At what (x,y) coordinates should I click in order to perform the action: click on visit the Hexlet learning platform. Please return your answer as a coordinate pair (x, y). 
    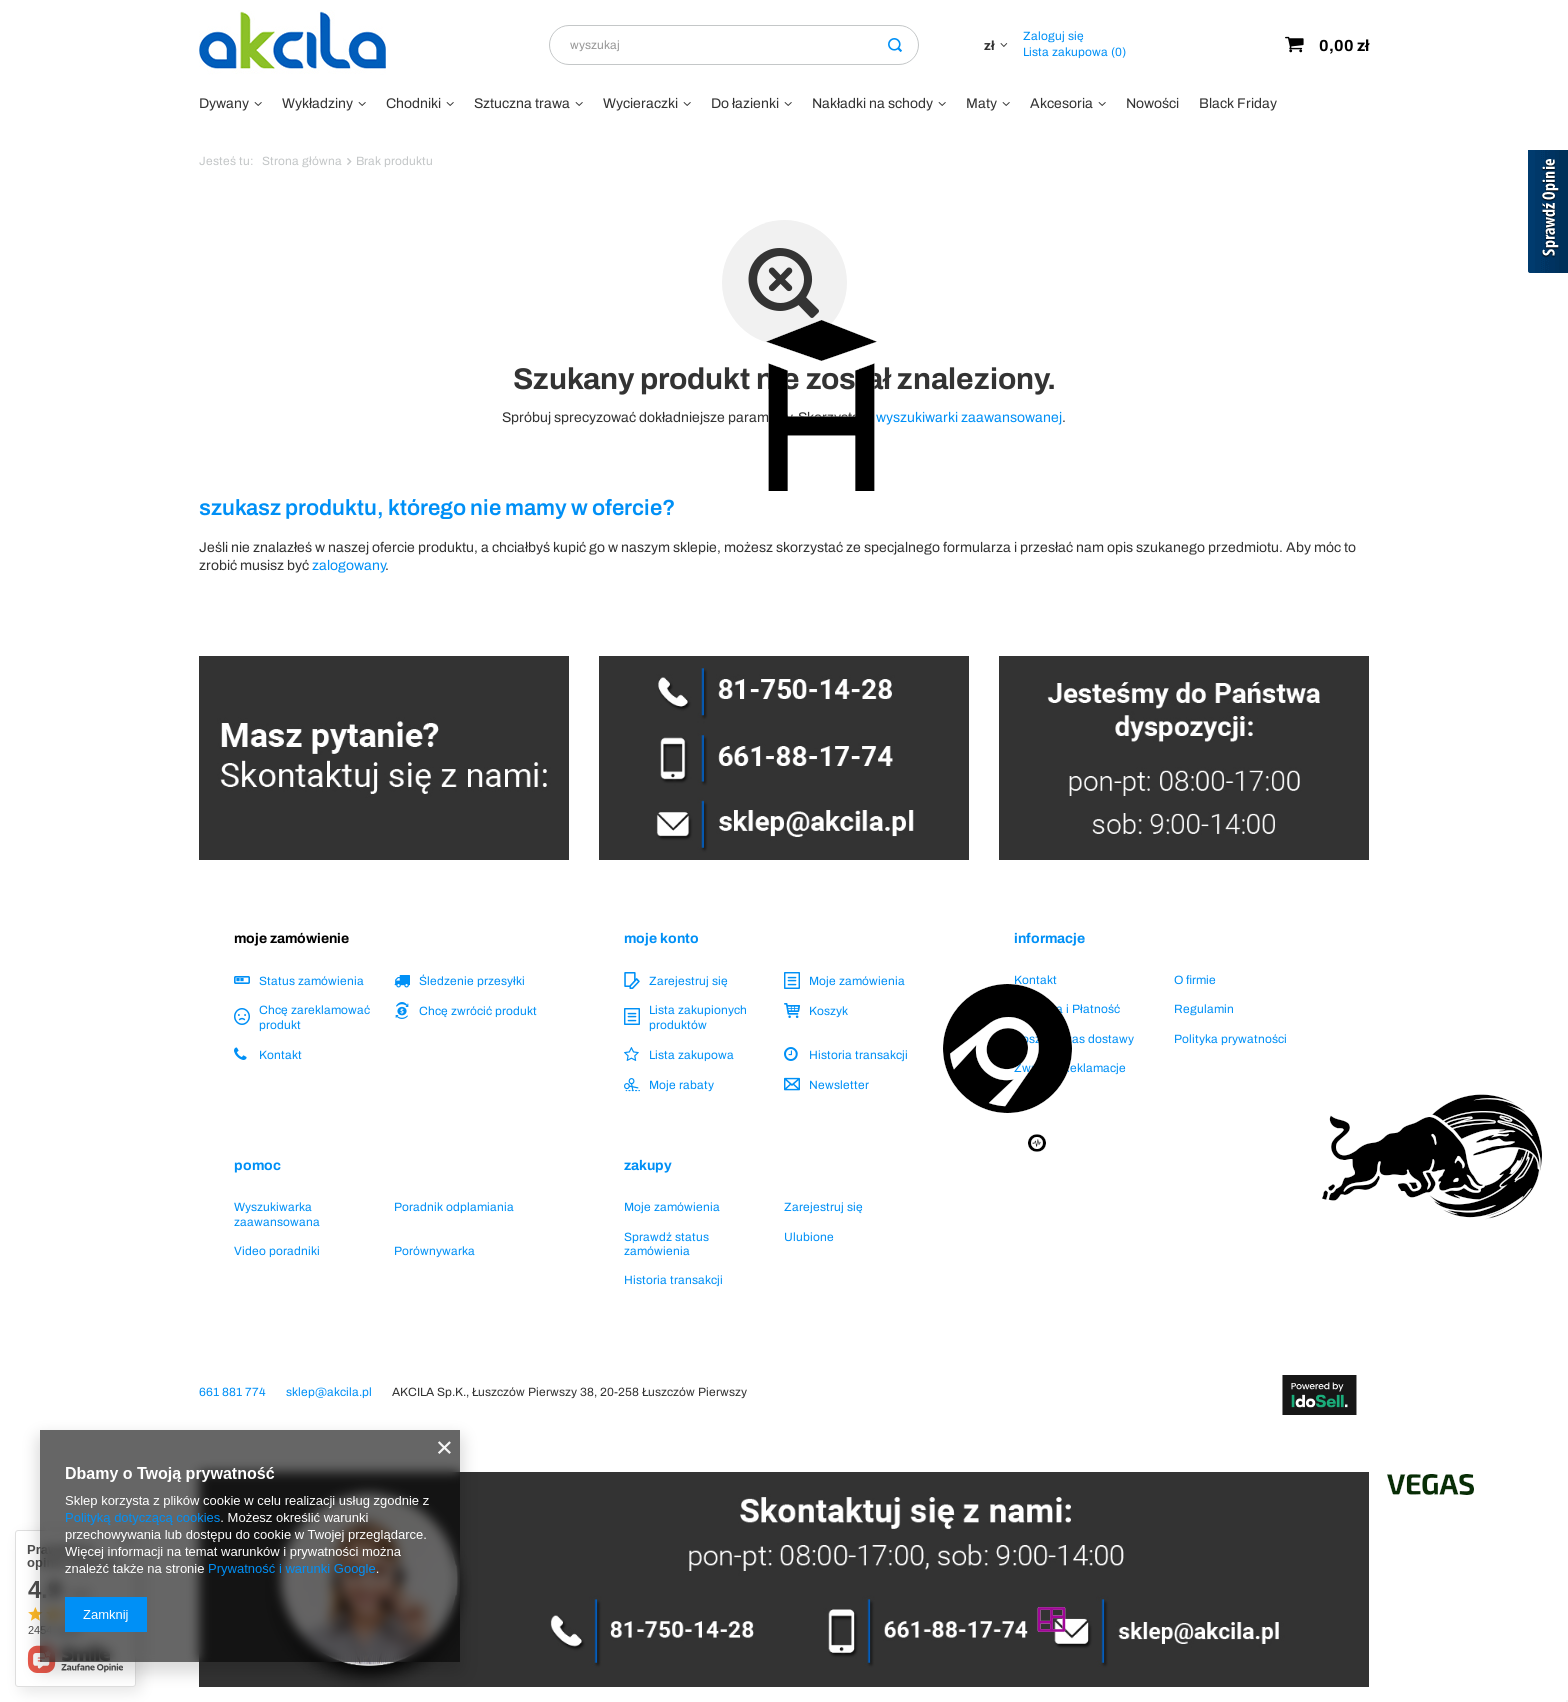
    Looking at the image, I should click on (821, 405).